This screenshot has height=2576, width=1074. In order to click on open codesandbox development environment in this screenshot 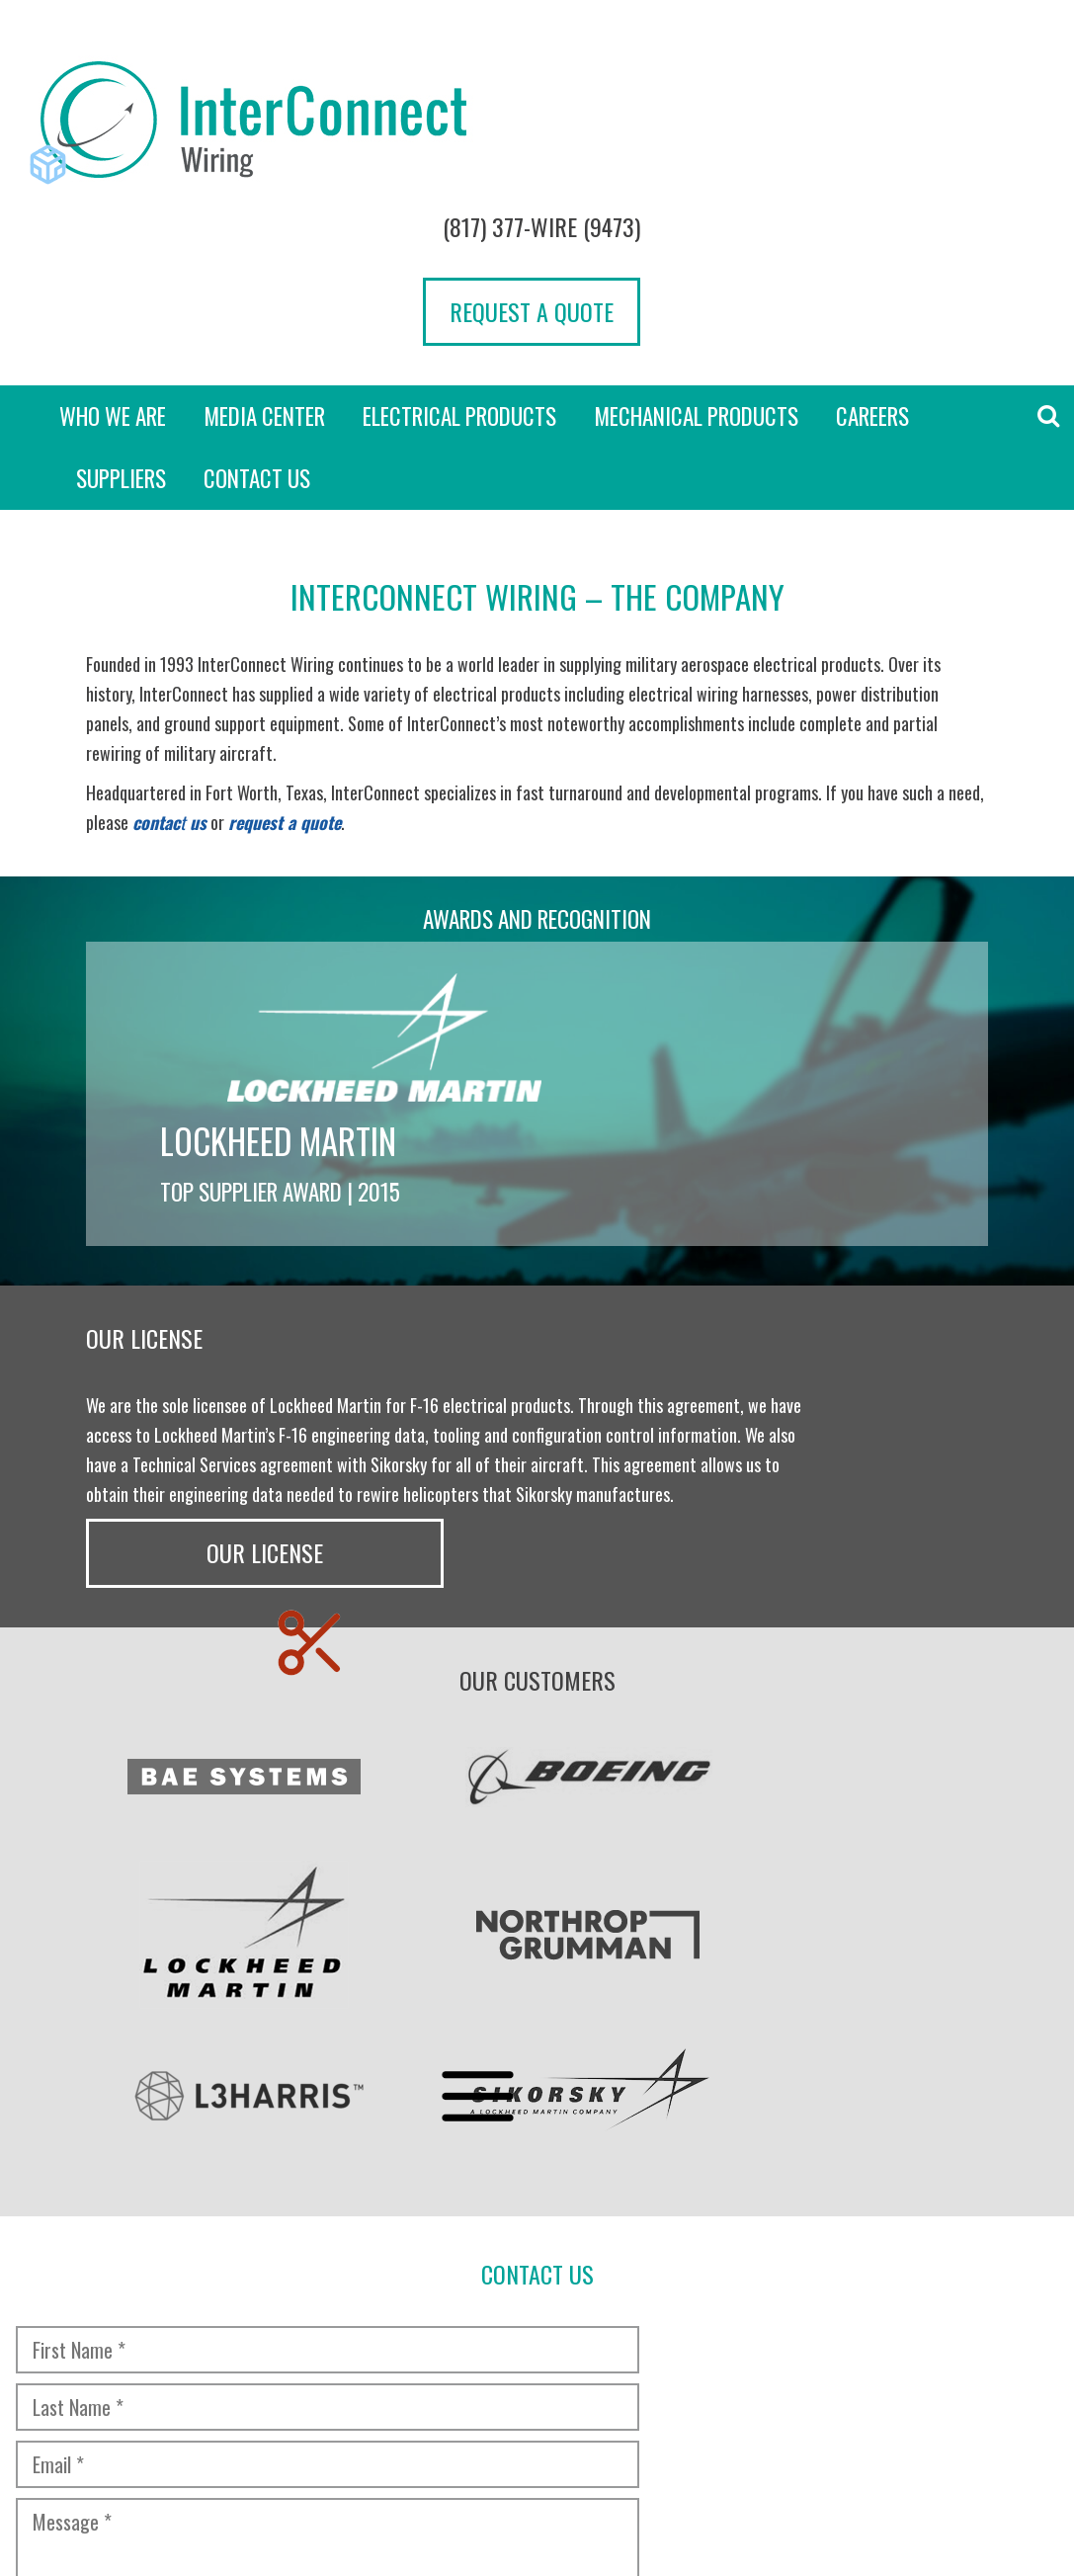, I will do `click(47, 164)`.